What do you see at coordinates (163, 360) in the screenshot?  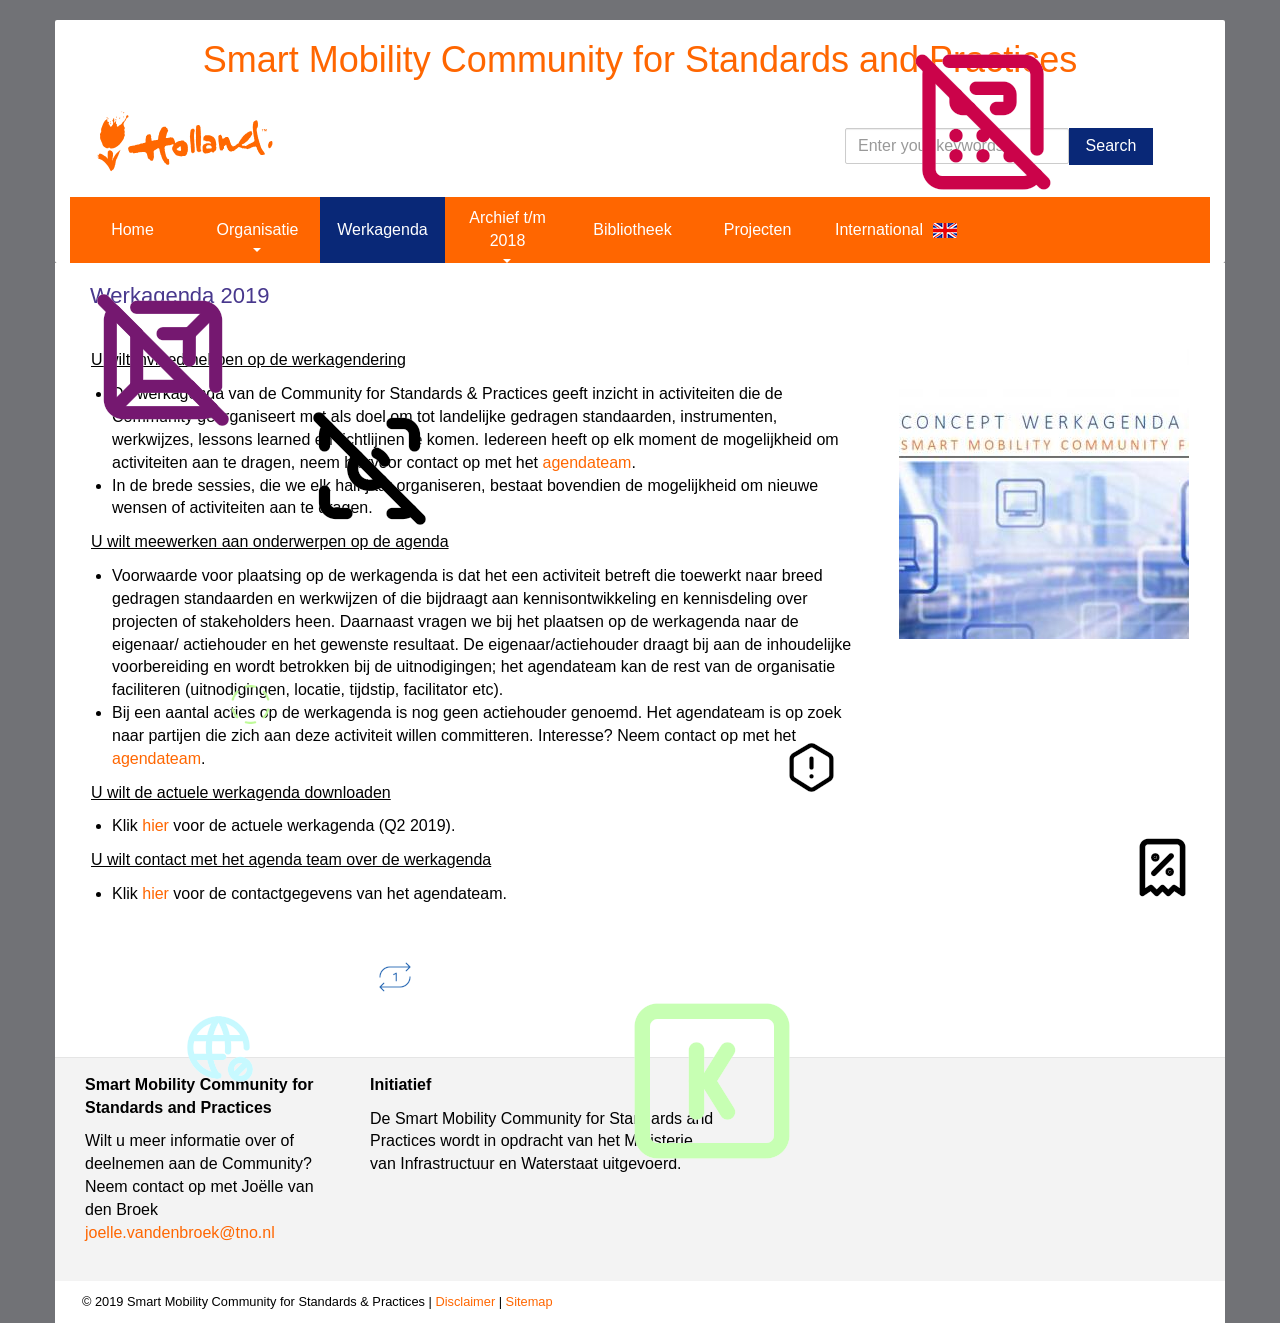 I see `disable box model view` at bounding box center [163, 360].